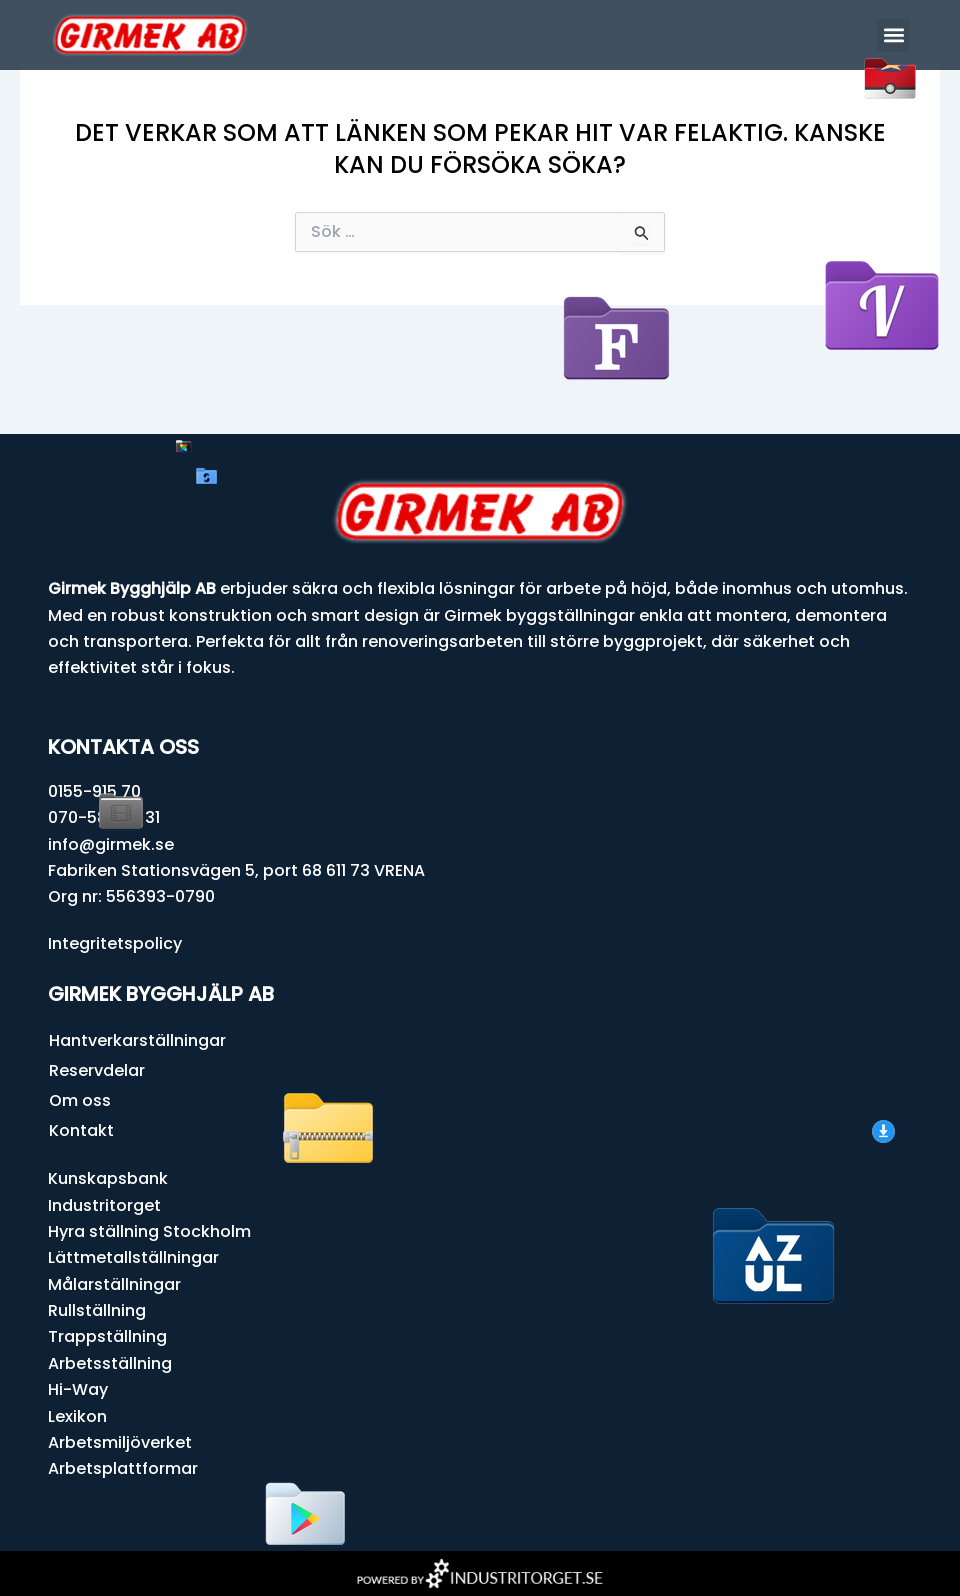 Image resolution: width=960 pixels, height=1596 pixels. What do you see at coordinates (206, 476) in the screenshot?
I see `folder containing solidity smart contract files` at bounding box center [206, 476].